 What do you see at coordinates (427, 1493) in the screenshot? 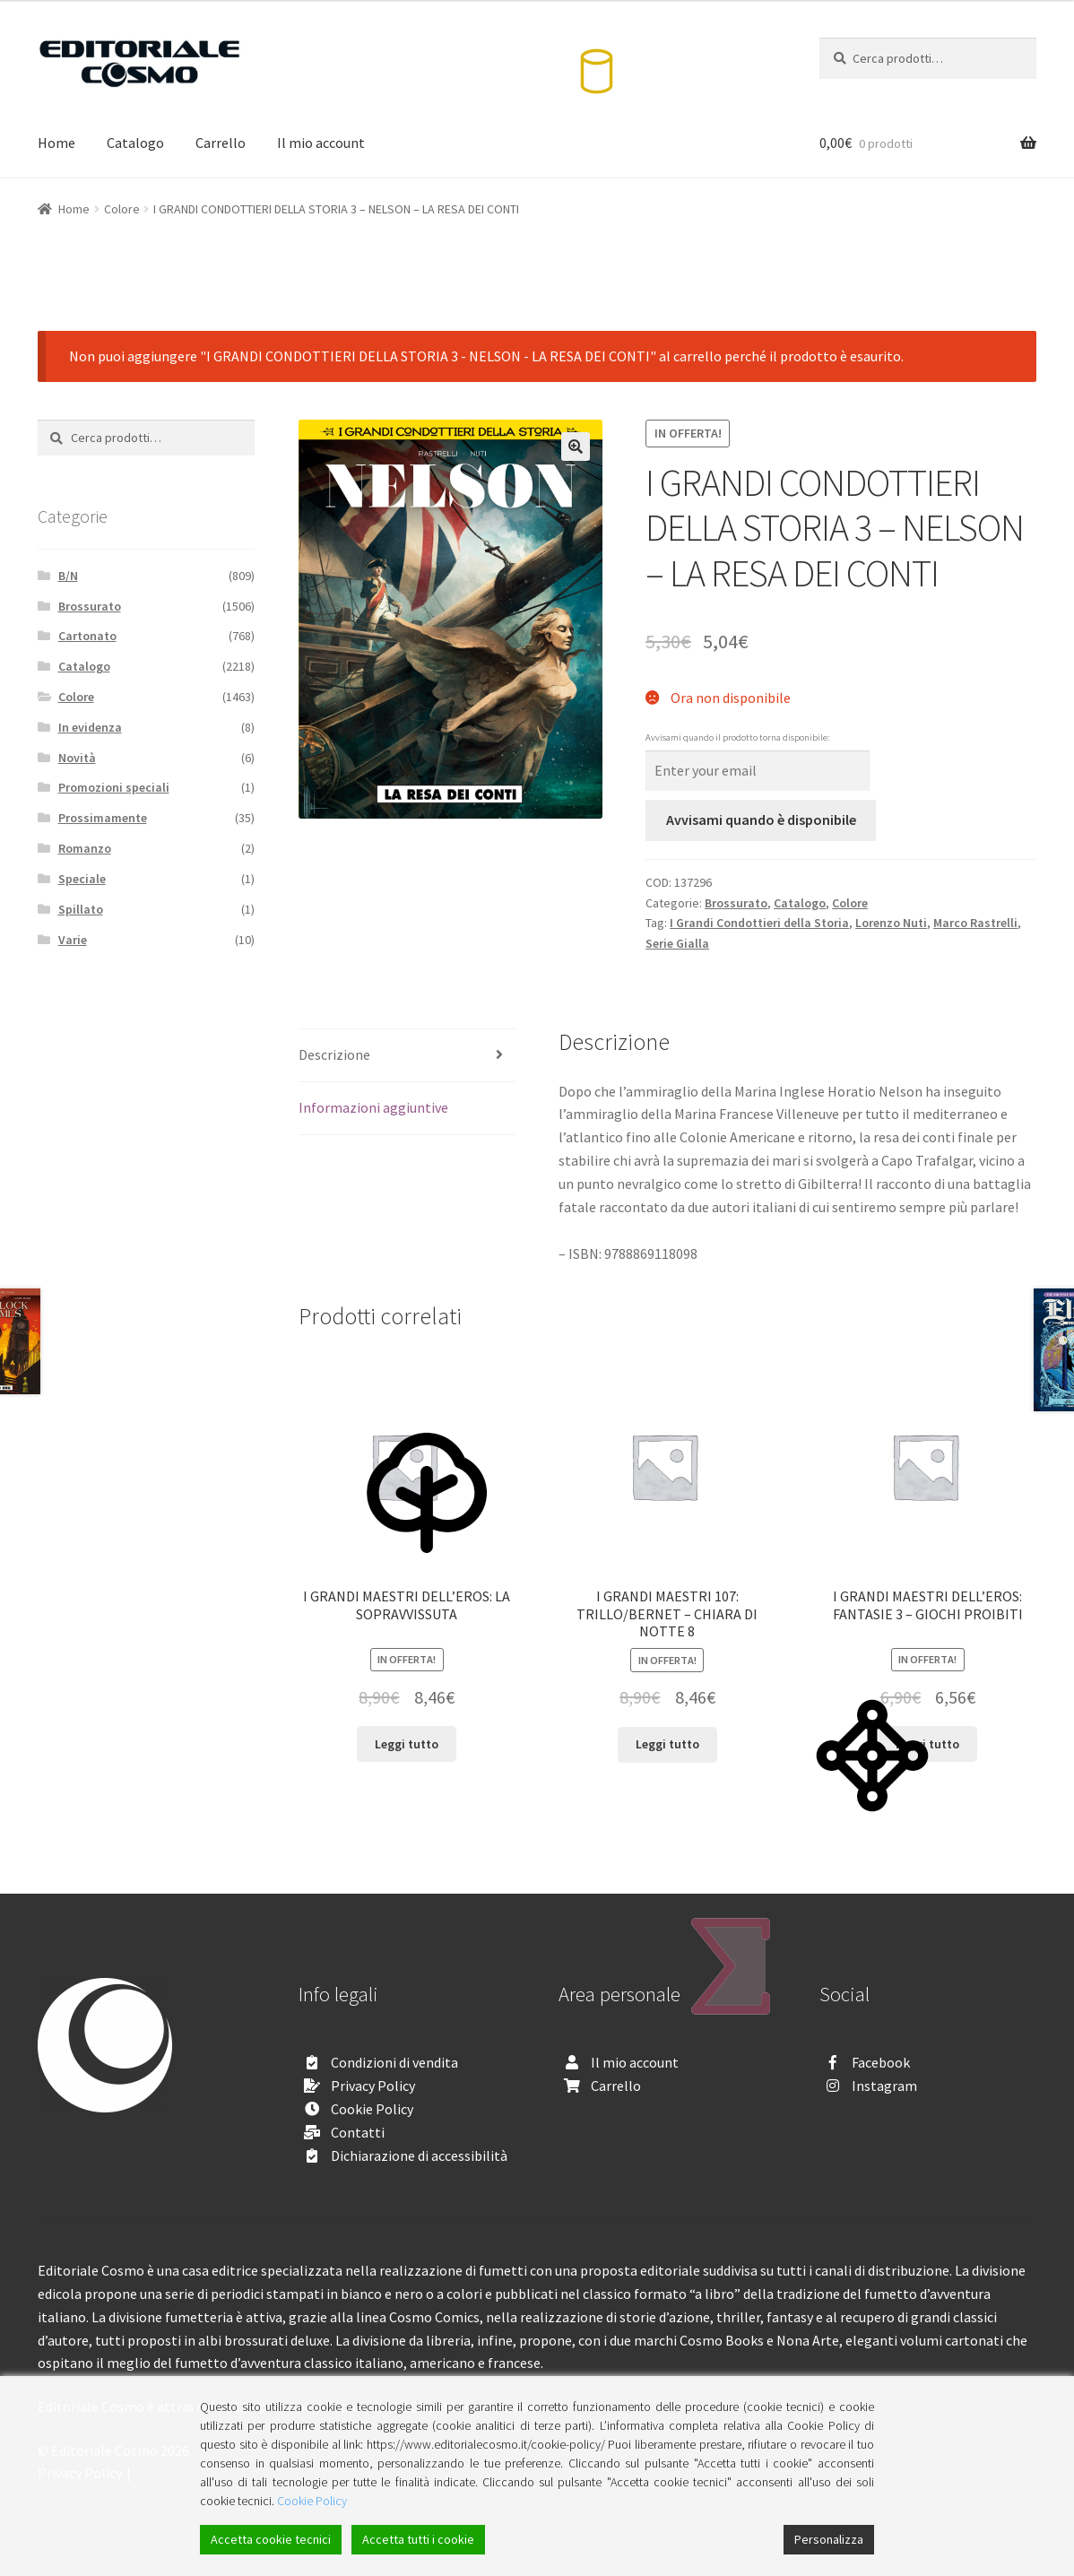
I see `access nature or outdoor-related content` at bounding box center [427, 1493].